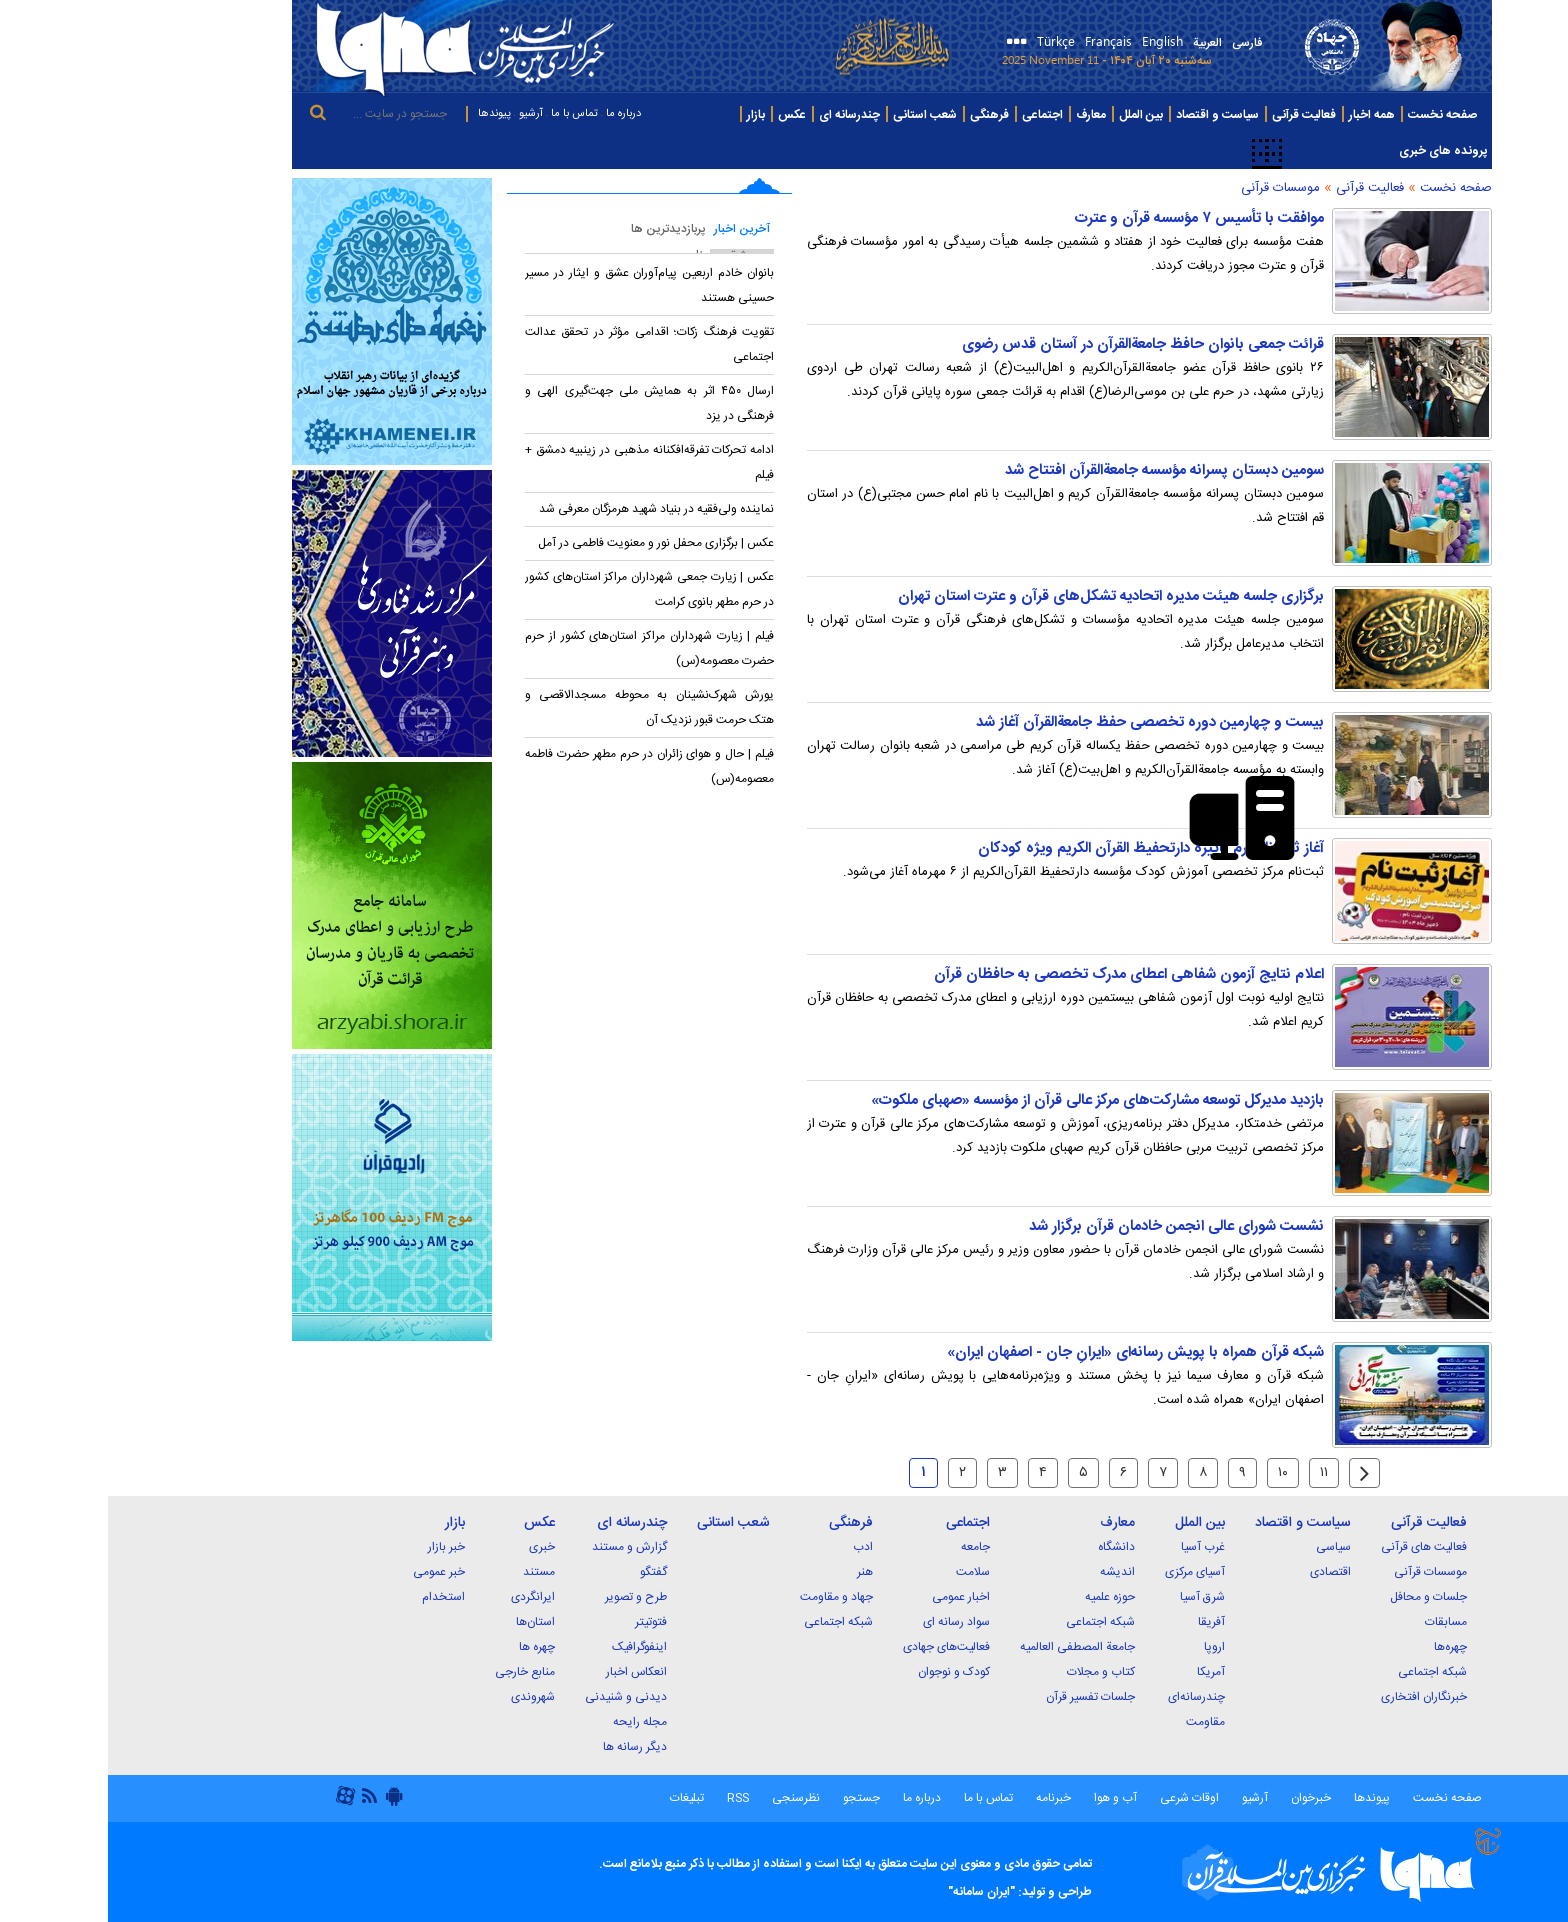  Describe the element at coordinates (1488, 1841) in the screenshot. I see `open the New York Times app` at that location.